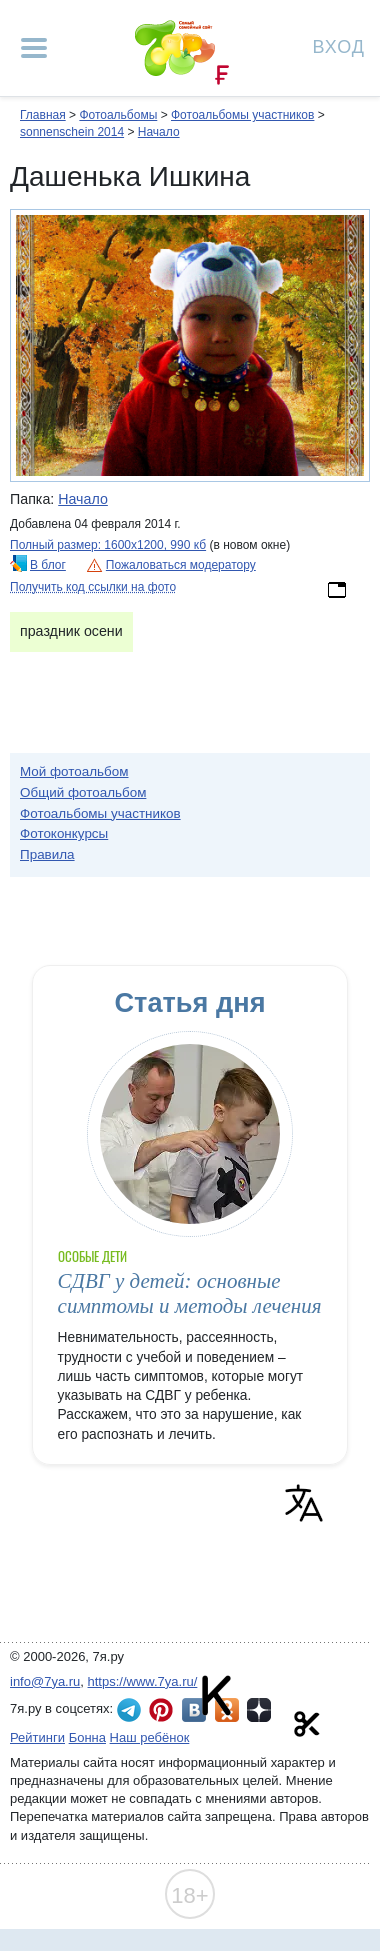  I want to click on represents the letter K as a keyboard shortcut indicator, so click(216, 1695).